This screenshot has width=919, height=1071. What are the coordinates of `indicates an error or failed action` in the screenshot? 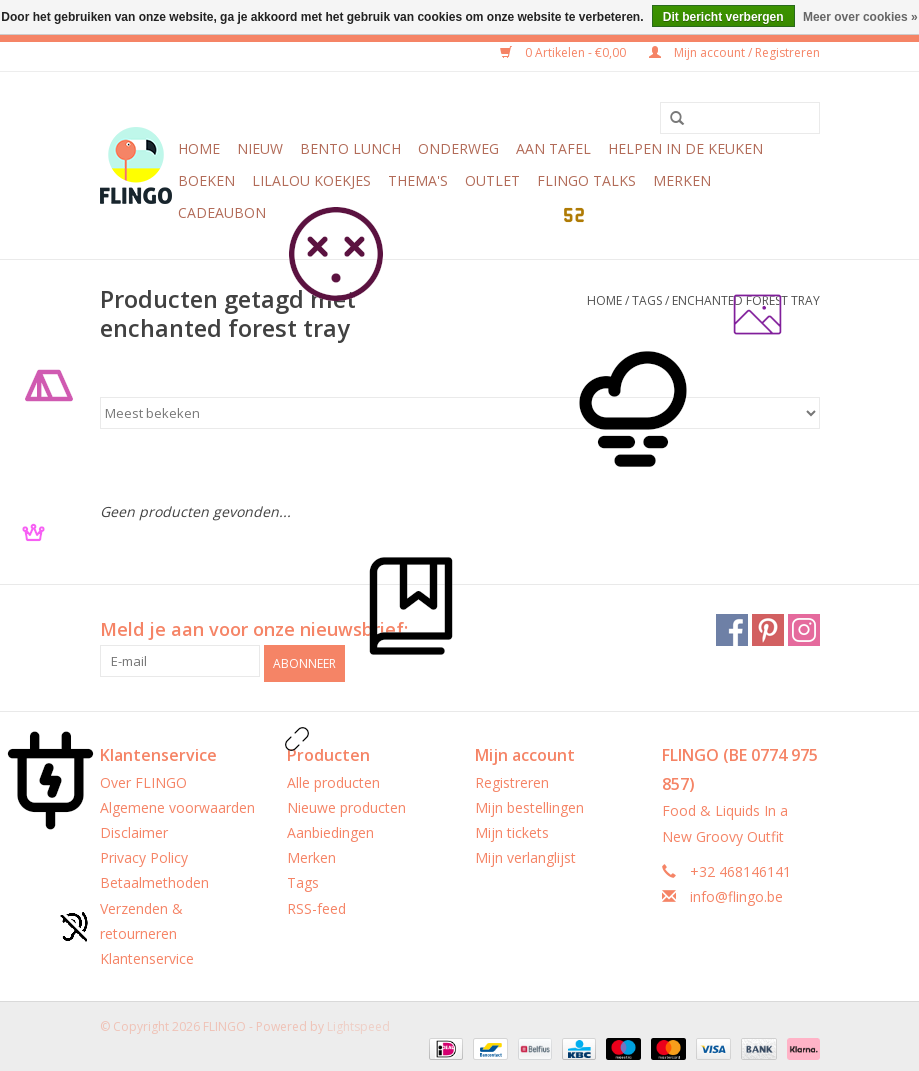 It's located at (336, 254).